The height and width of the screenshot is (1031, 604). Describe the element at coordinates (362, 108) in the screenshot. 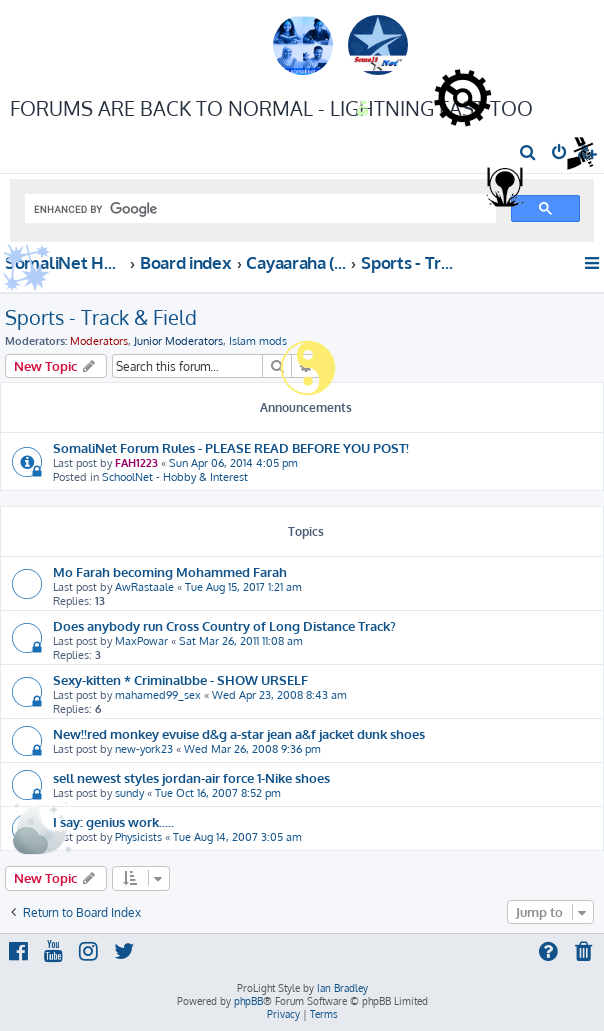

I see `conquer or claim a planet in a strategy game` at that location.